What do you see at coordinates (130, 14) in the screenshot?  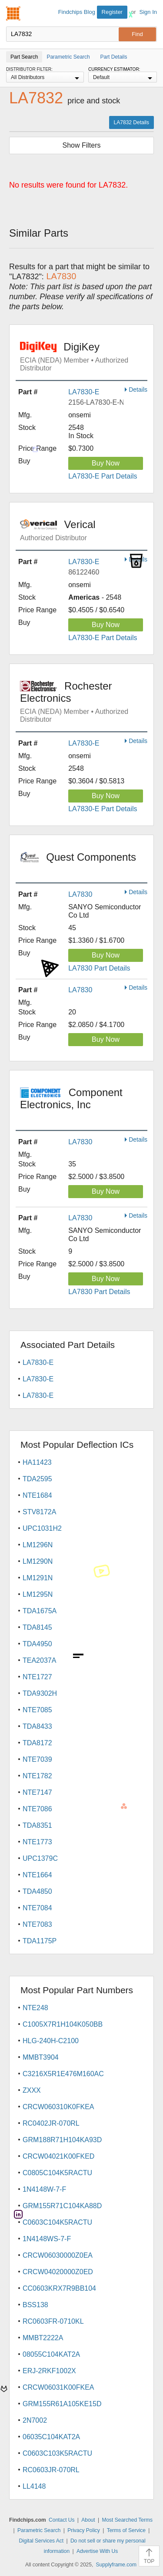 I see `close or dismiss a dialog` at bounding box center [130, 14].